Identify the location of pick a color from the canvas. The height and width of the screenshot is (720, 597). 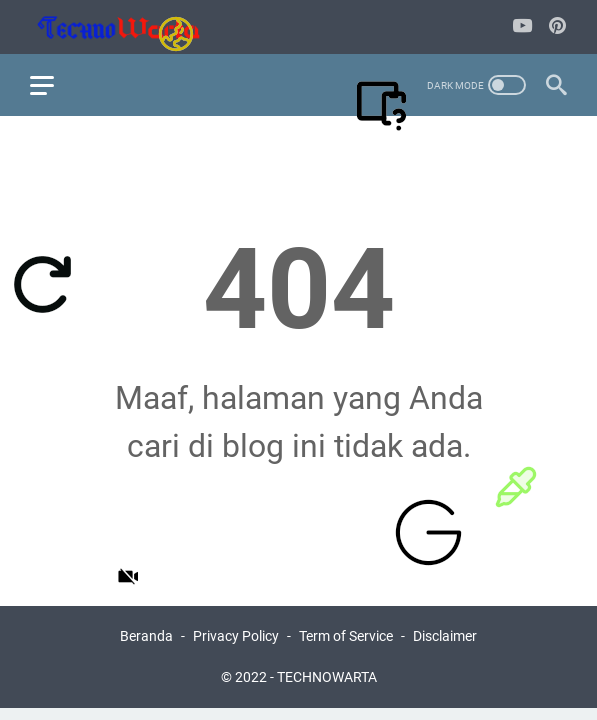
(516, 487).